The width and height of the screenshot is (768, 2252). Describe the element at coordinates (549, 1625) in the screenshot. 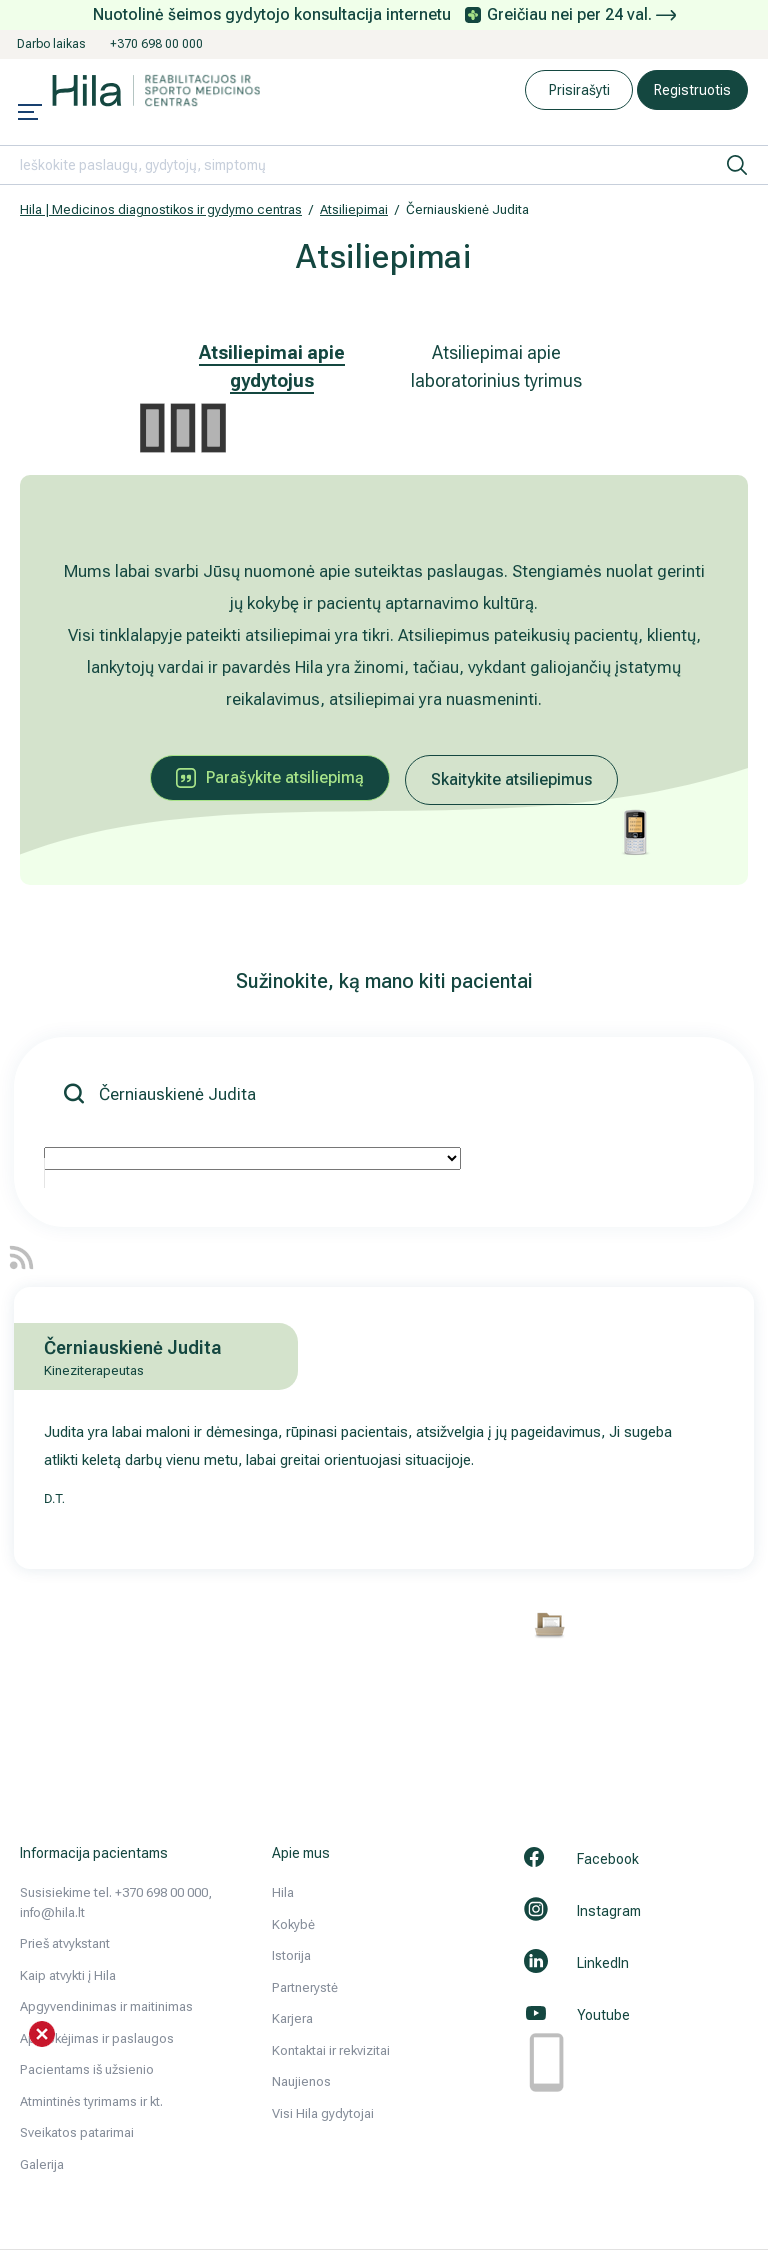

I see `open an existing document or file` at that location.